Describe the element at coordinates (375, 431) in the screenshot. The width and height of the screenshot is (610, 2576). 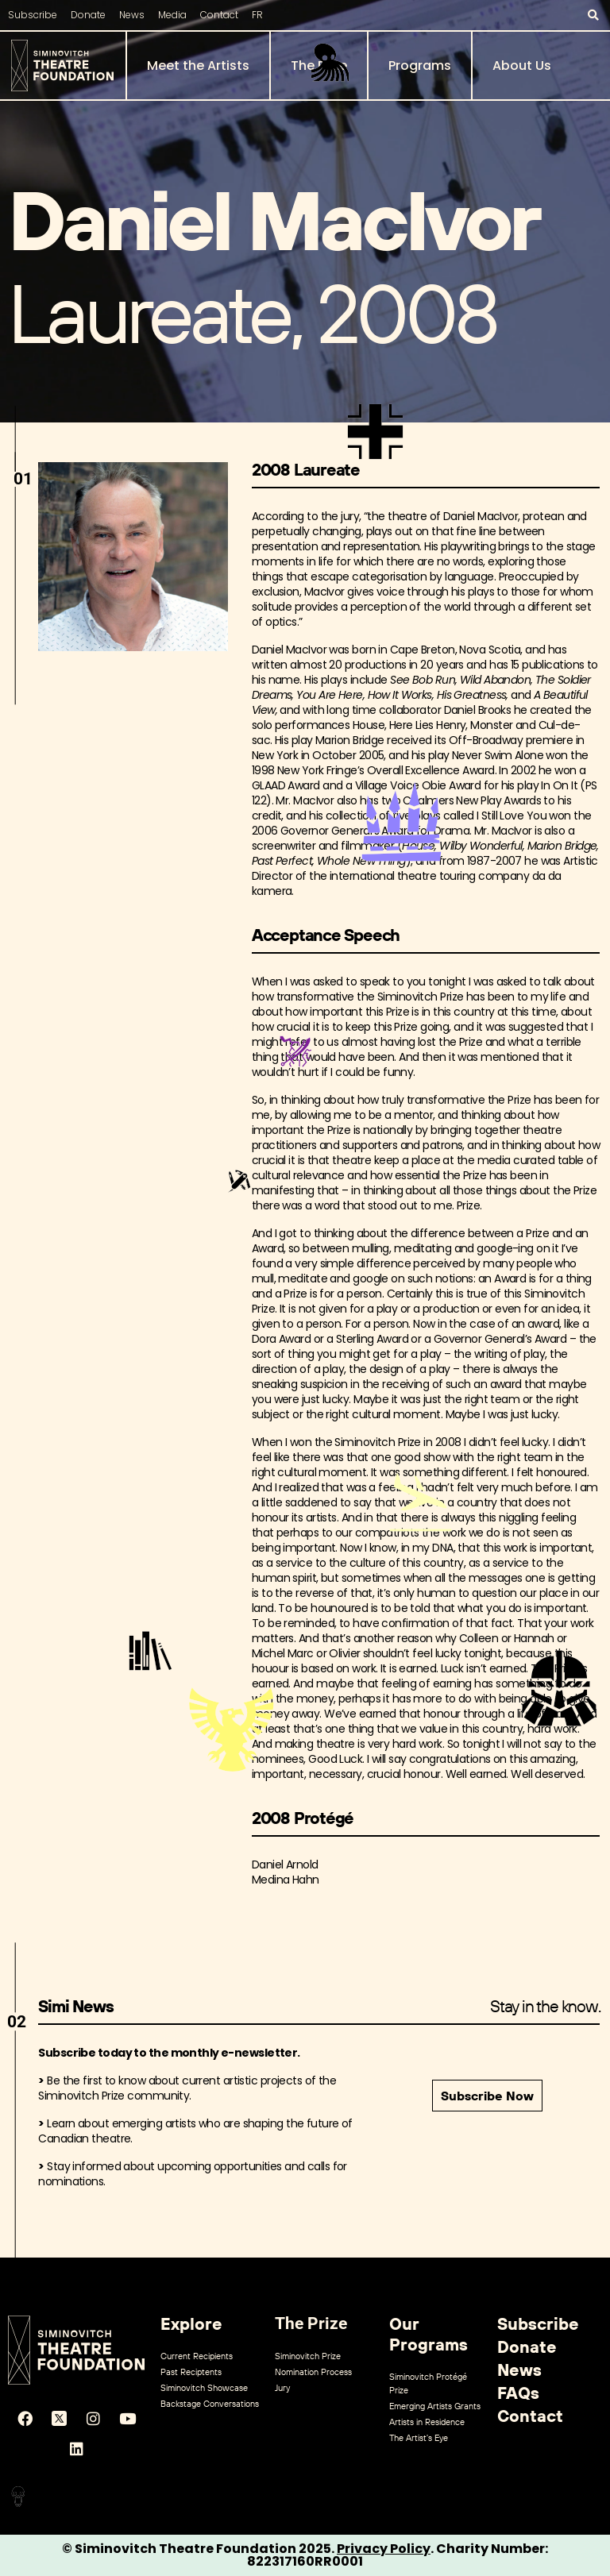
I see `german military history faction or unit marker in a strategy game` at that location.